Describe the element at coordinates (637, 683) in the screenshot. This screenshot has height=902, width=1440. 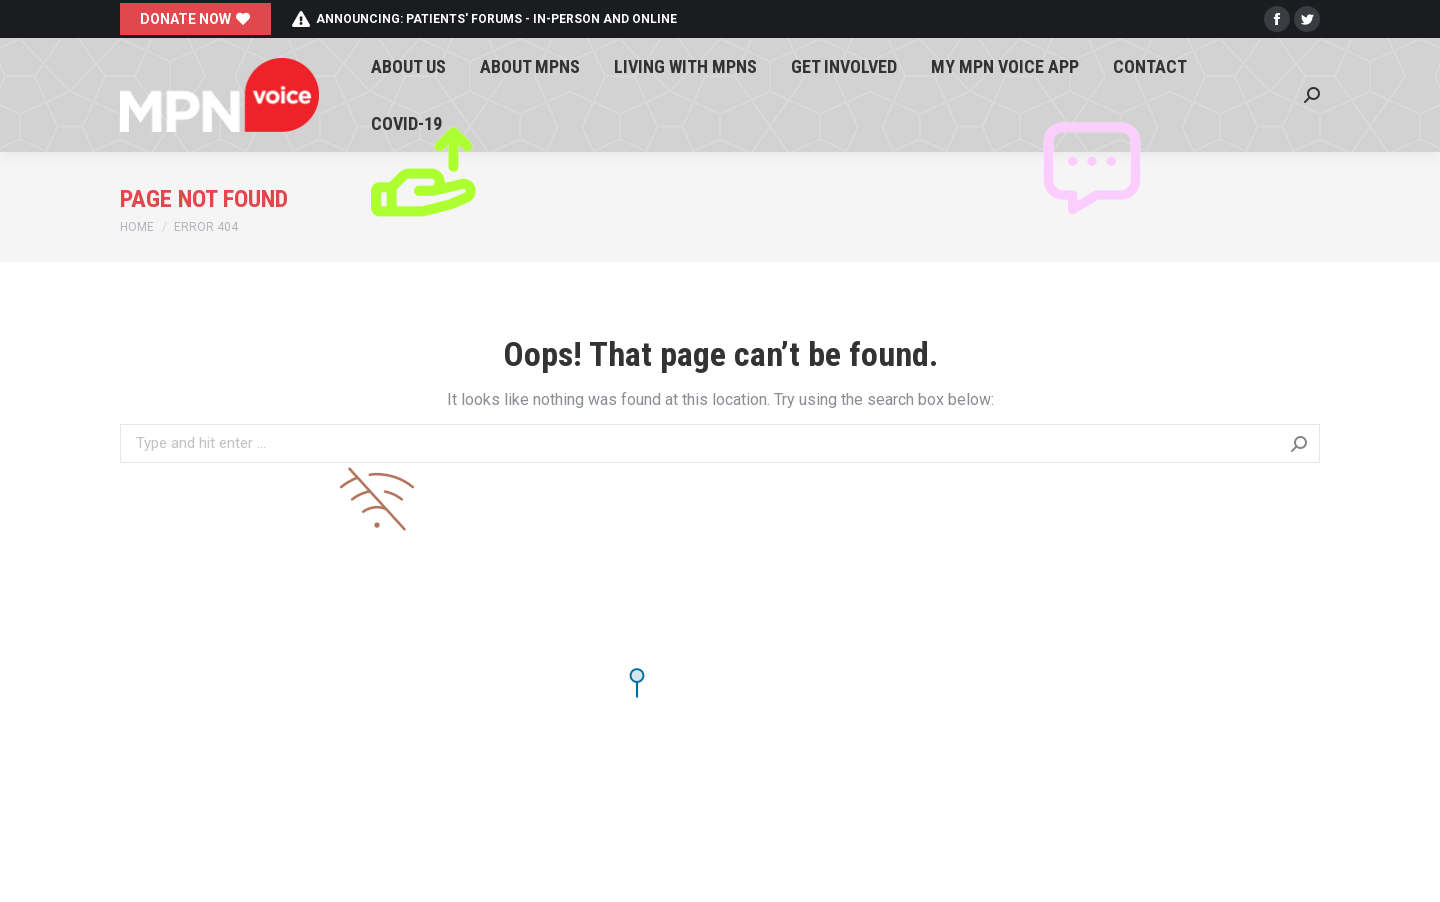
I see `mark a location on a map` at that location.